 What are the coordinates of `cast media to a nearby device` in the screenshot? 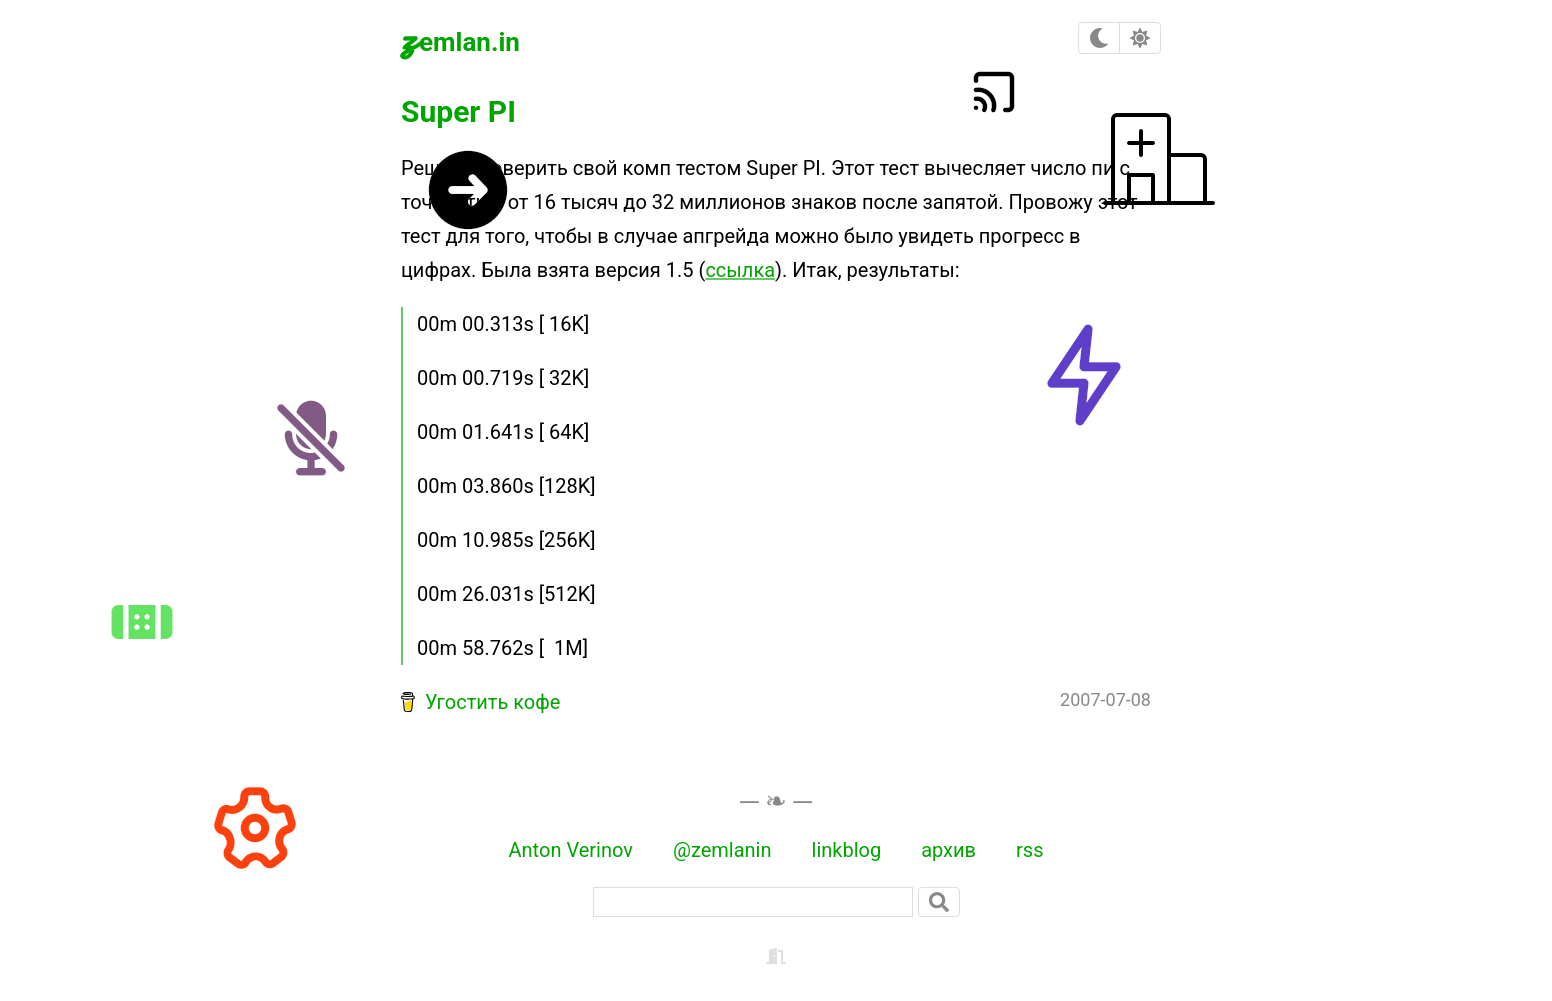 It's located at (994, 92).